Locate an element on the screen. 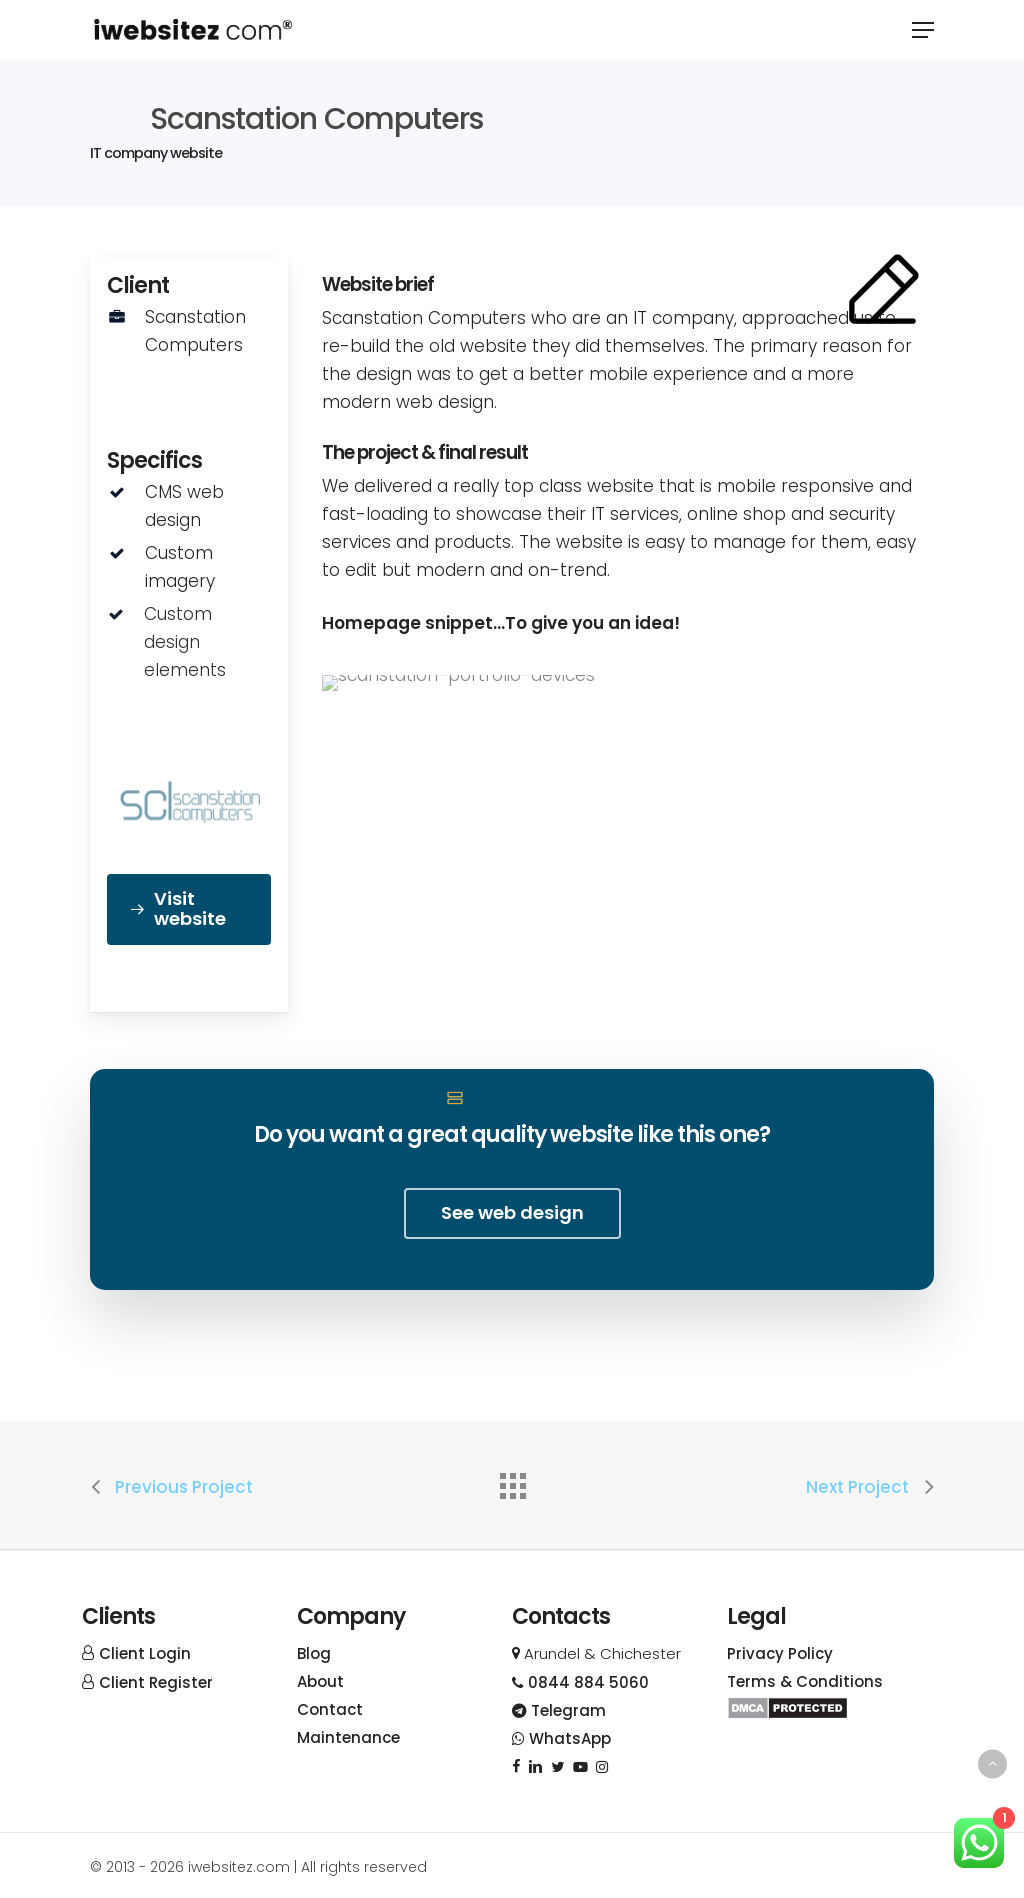  switch to row view layout is located at coordinates (455, 1098).